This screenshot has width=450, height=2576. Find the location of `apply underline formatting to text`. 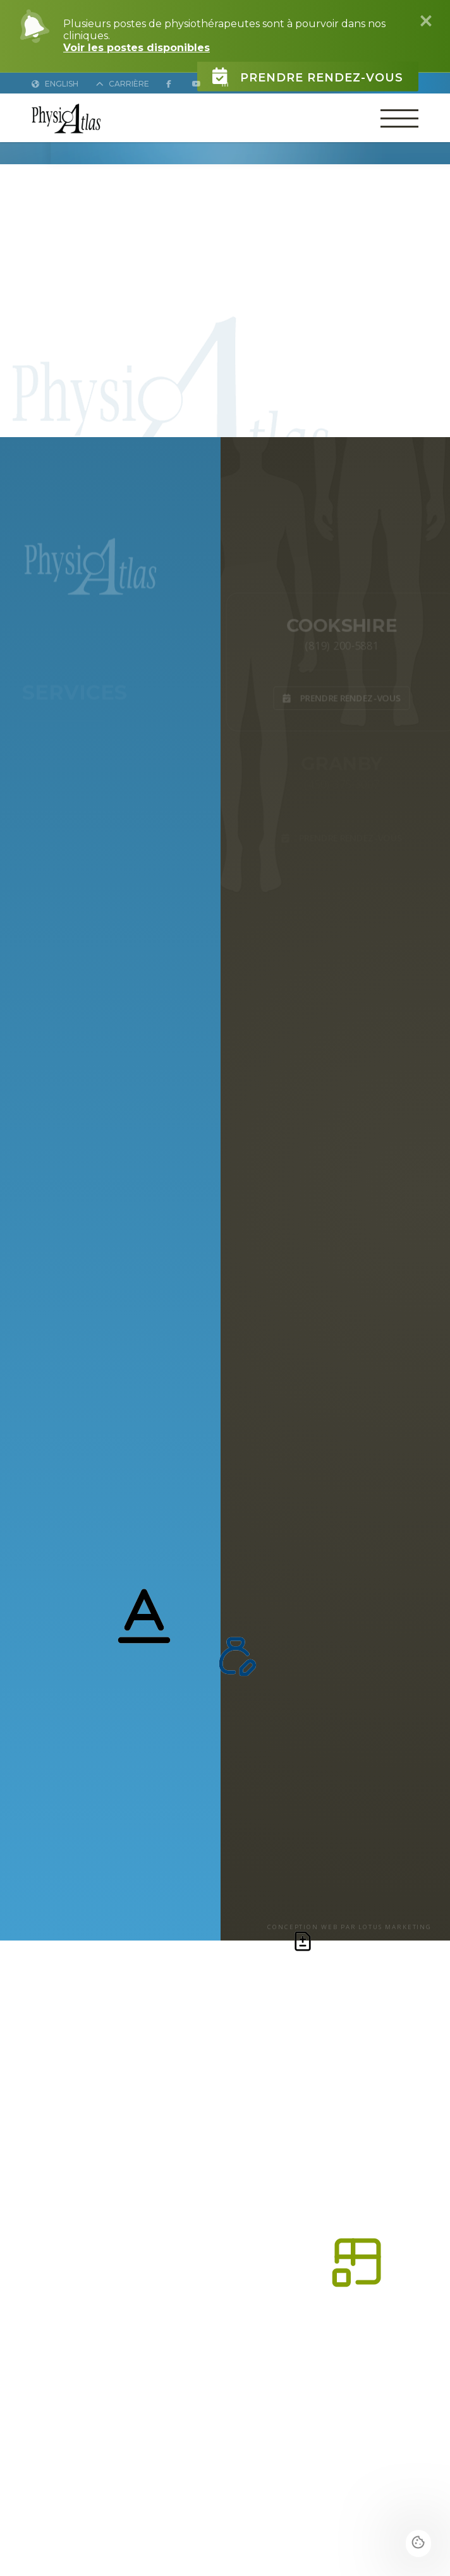

apply underline formatting to text is located at coordinates (144, 1617).